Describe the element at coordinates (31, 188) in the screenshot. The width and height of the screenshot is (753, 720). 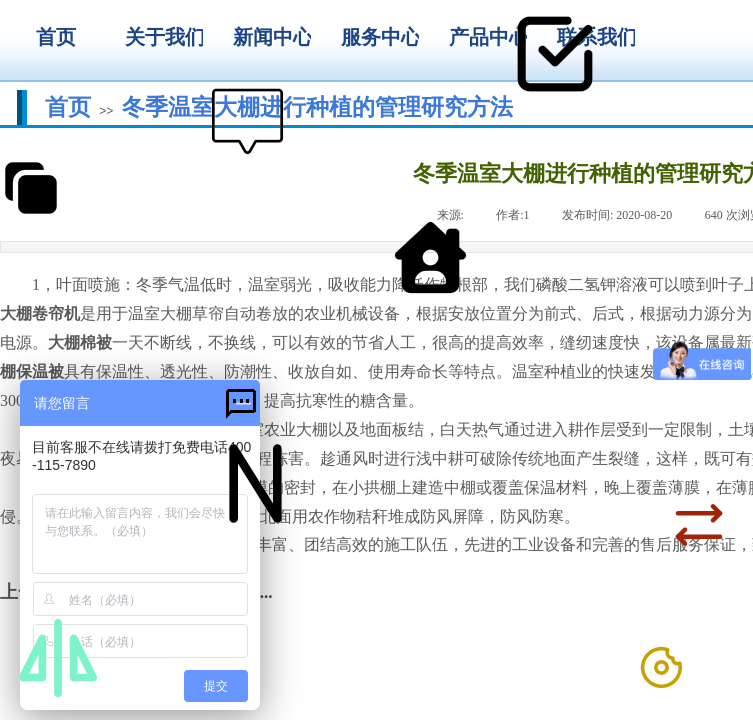
I see `copy to clipboard` at that location.